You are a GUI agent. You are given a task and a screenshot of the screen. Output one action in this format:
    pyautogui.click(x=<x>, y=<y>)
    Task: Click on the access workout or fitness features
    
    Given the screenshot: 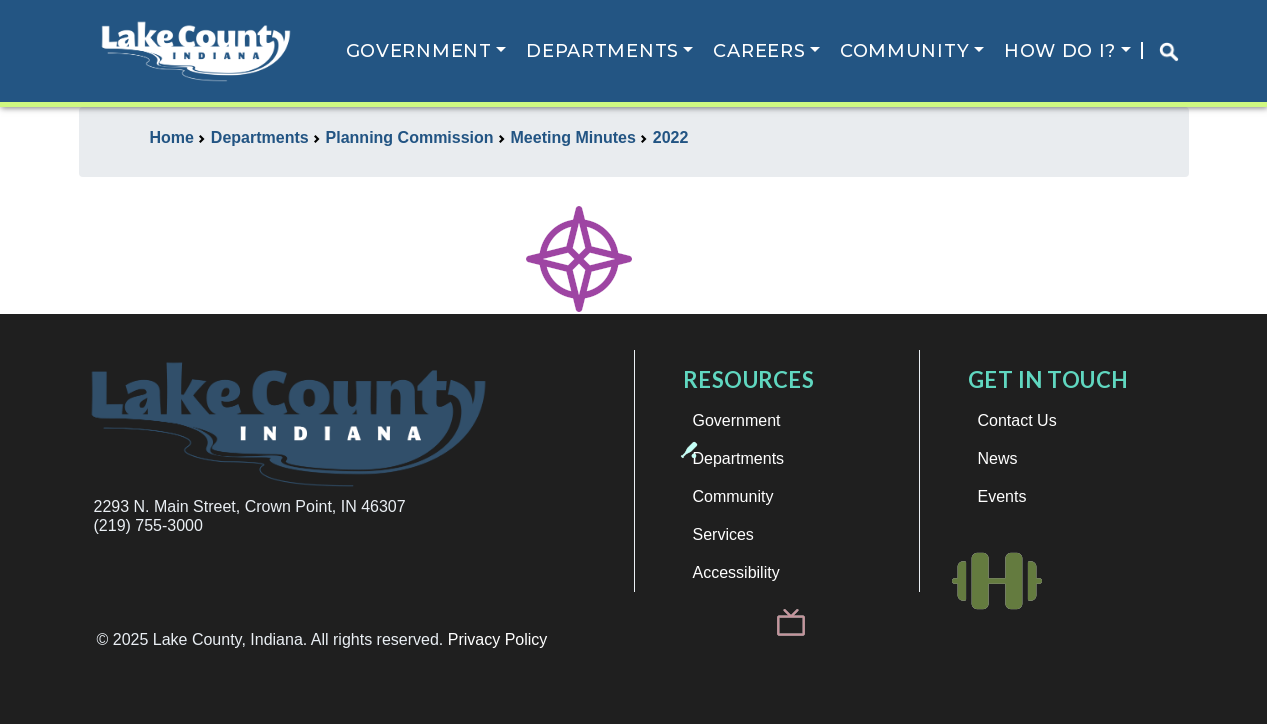 What is the action you would take?
    pyautogui.click(x=997, y=581)
    